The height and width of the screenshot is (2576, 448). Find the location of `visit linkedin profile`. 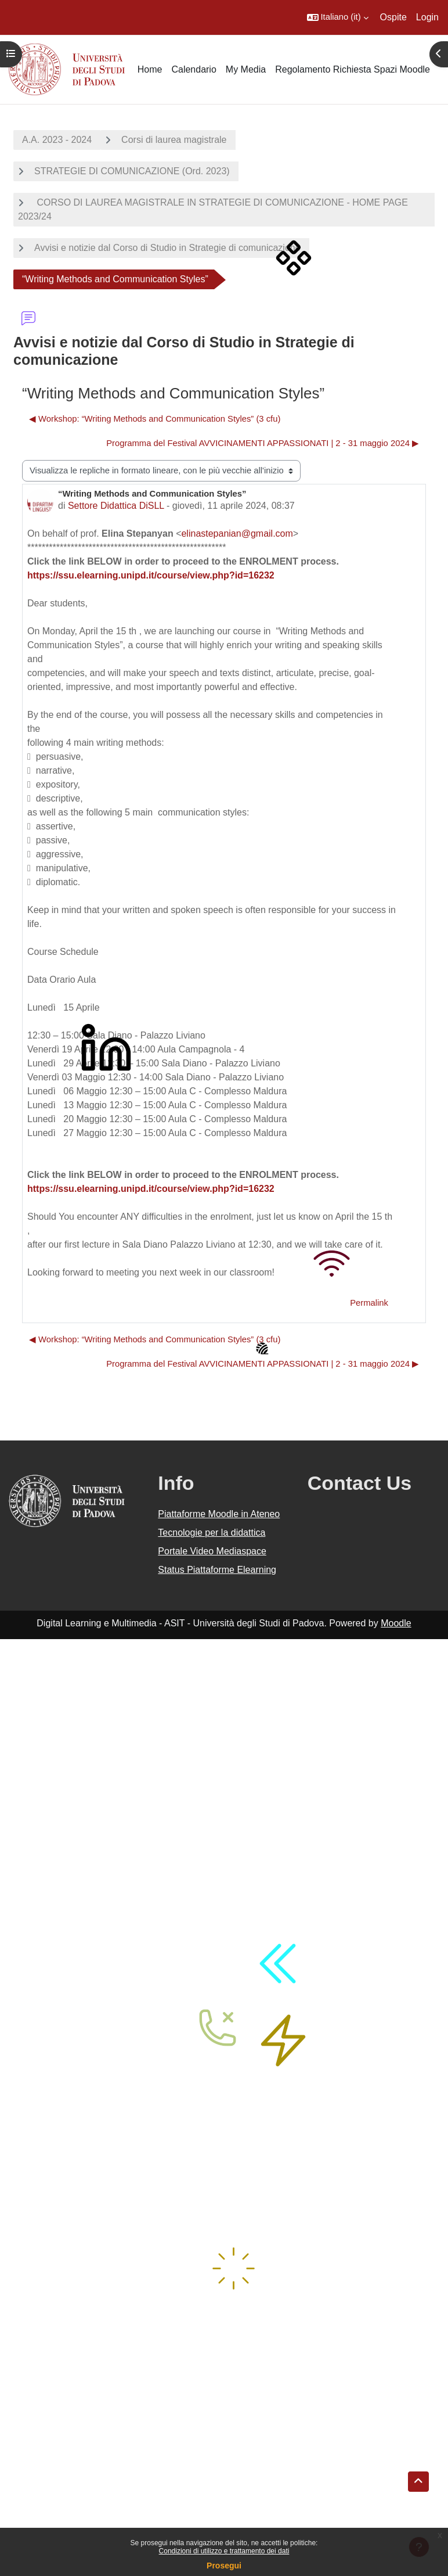

visit linkedin profile is located at coordinates (106, 1048).